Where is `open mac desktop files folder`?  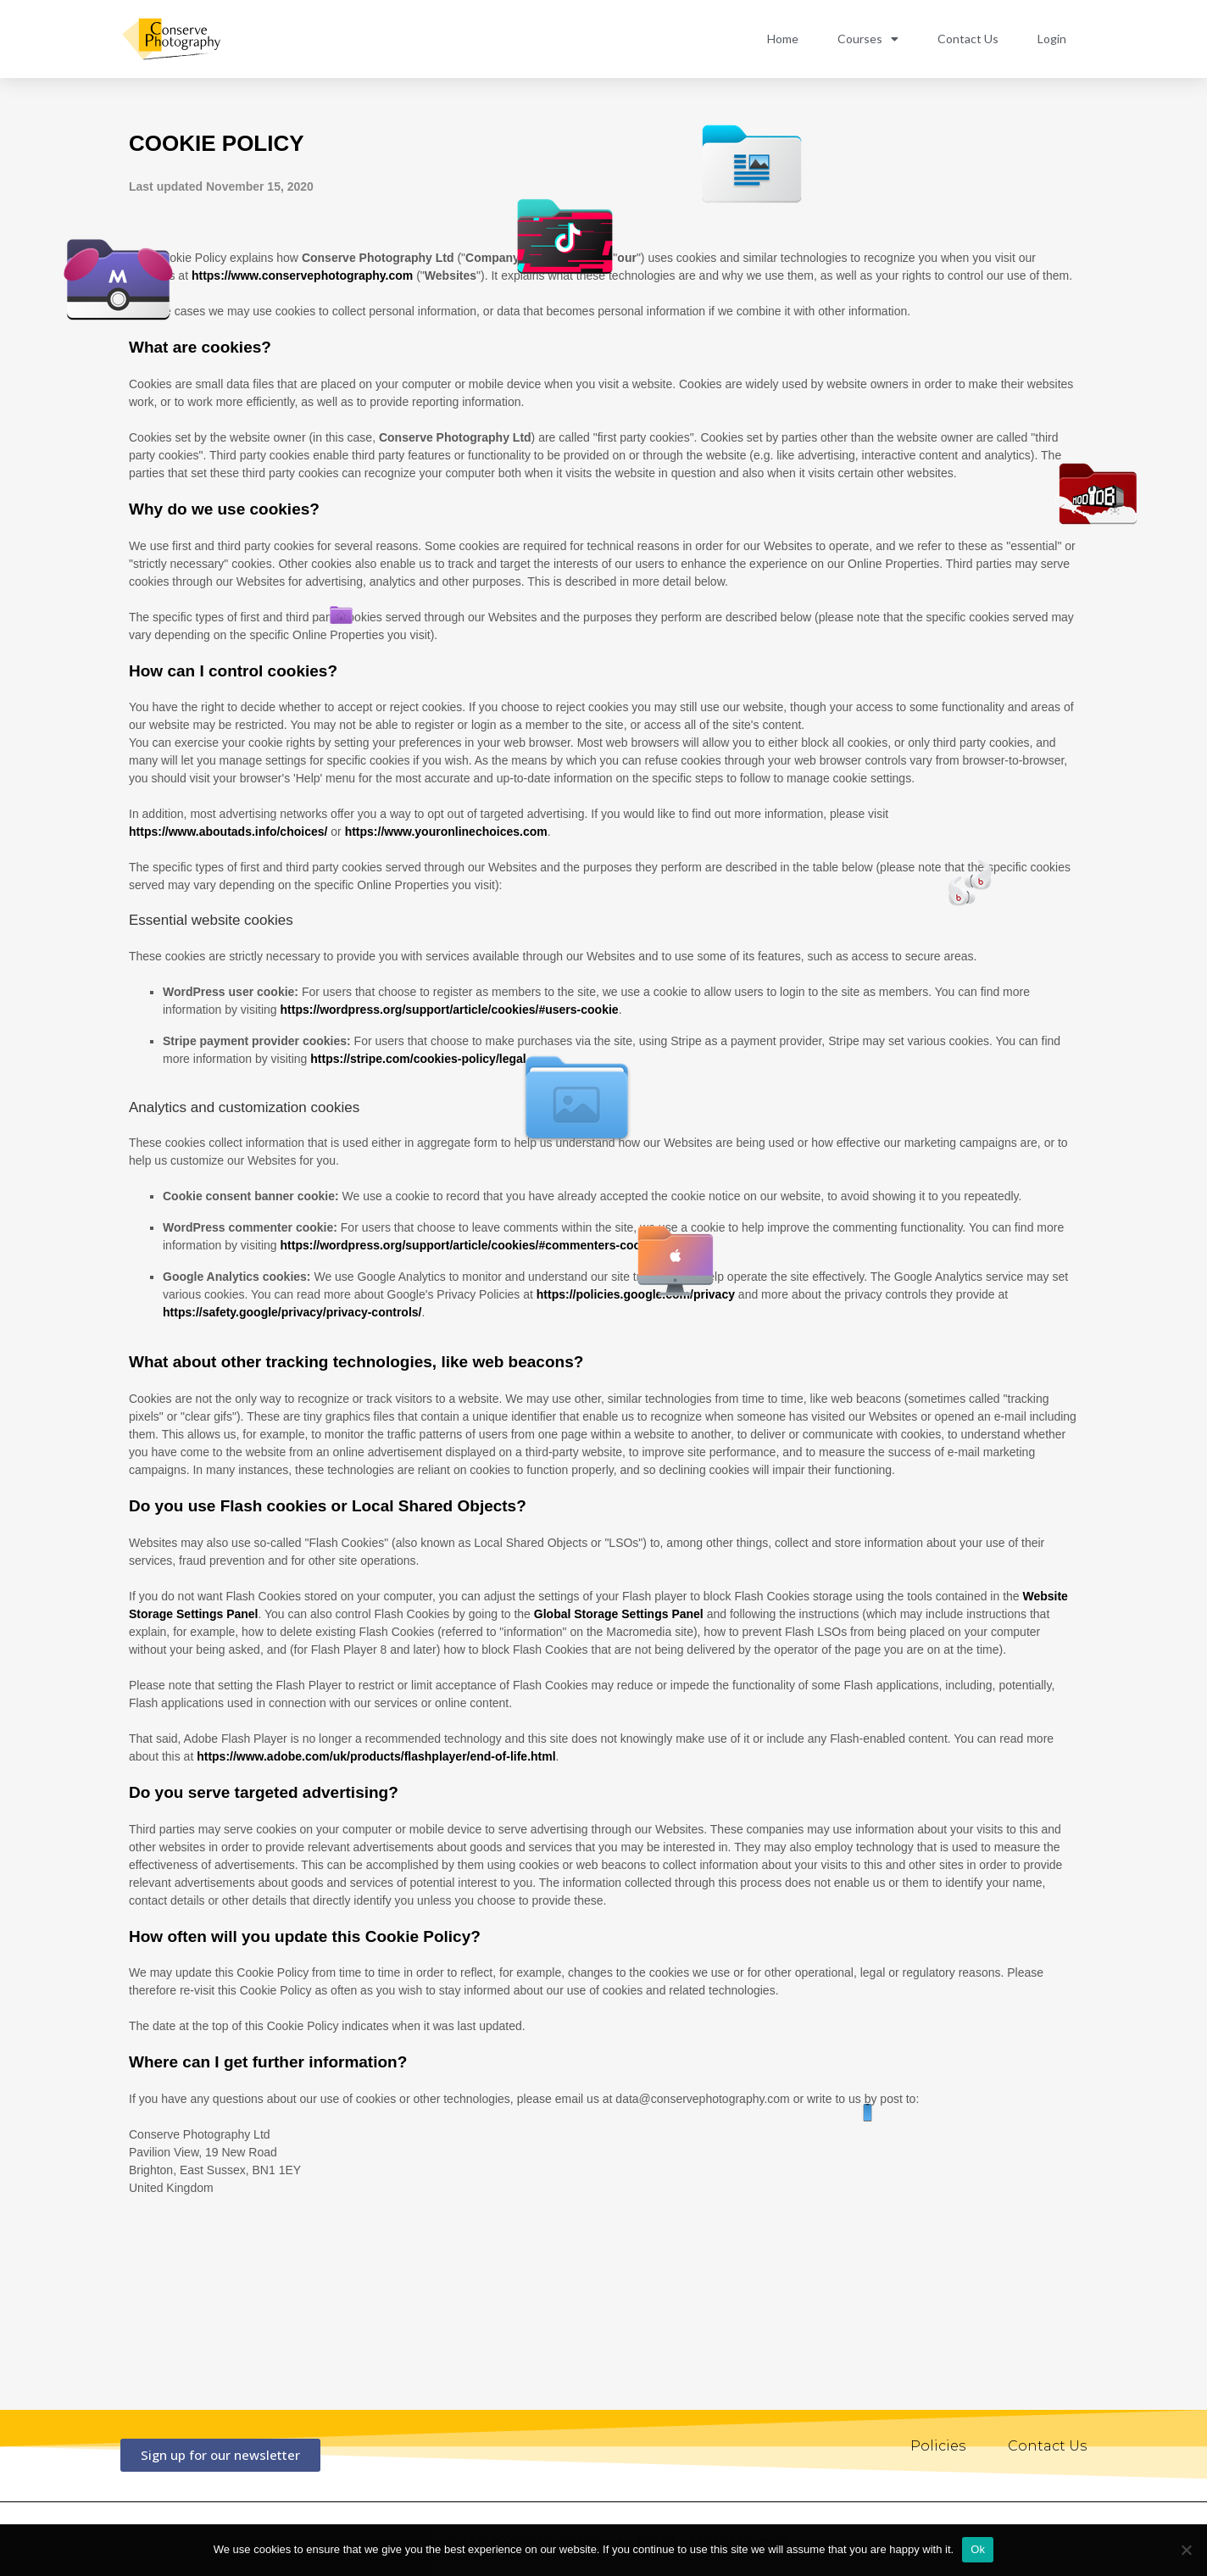
open mac desktop files folder is located at coordinates (675, 1257).